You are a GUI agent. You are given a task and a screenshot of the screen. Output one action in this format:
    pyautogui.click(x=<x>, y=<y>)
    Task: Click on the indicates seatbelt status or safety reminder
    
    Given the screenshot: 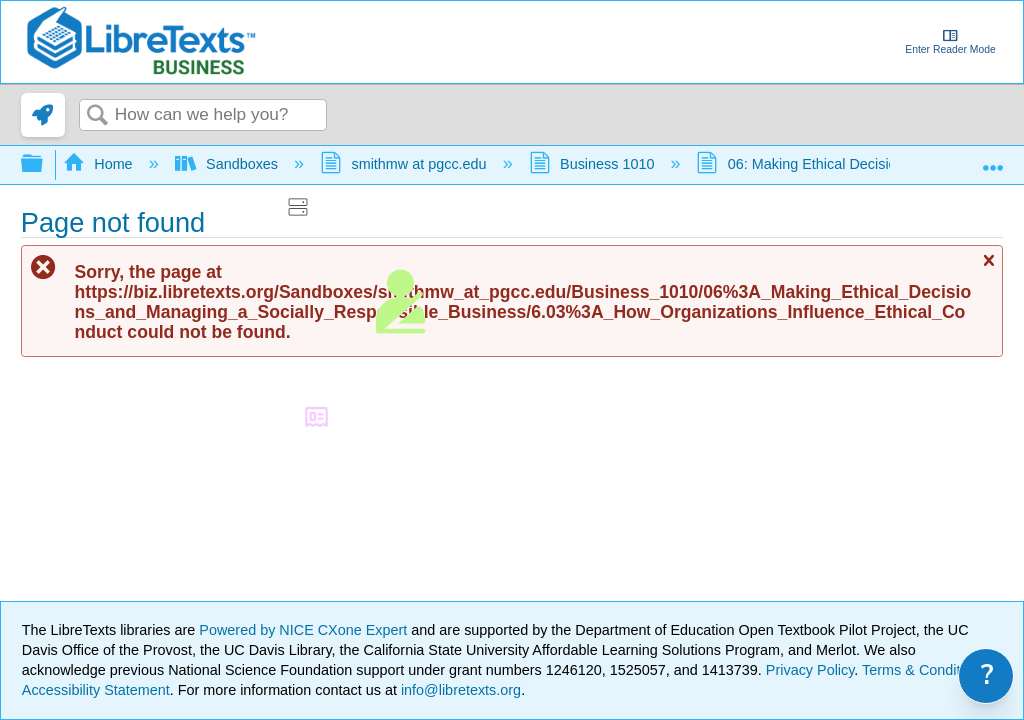 What is the action you would take?
    pyautogui.click(x=400, y=301)
    